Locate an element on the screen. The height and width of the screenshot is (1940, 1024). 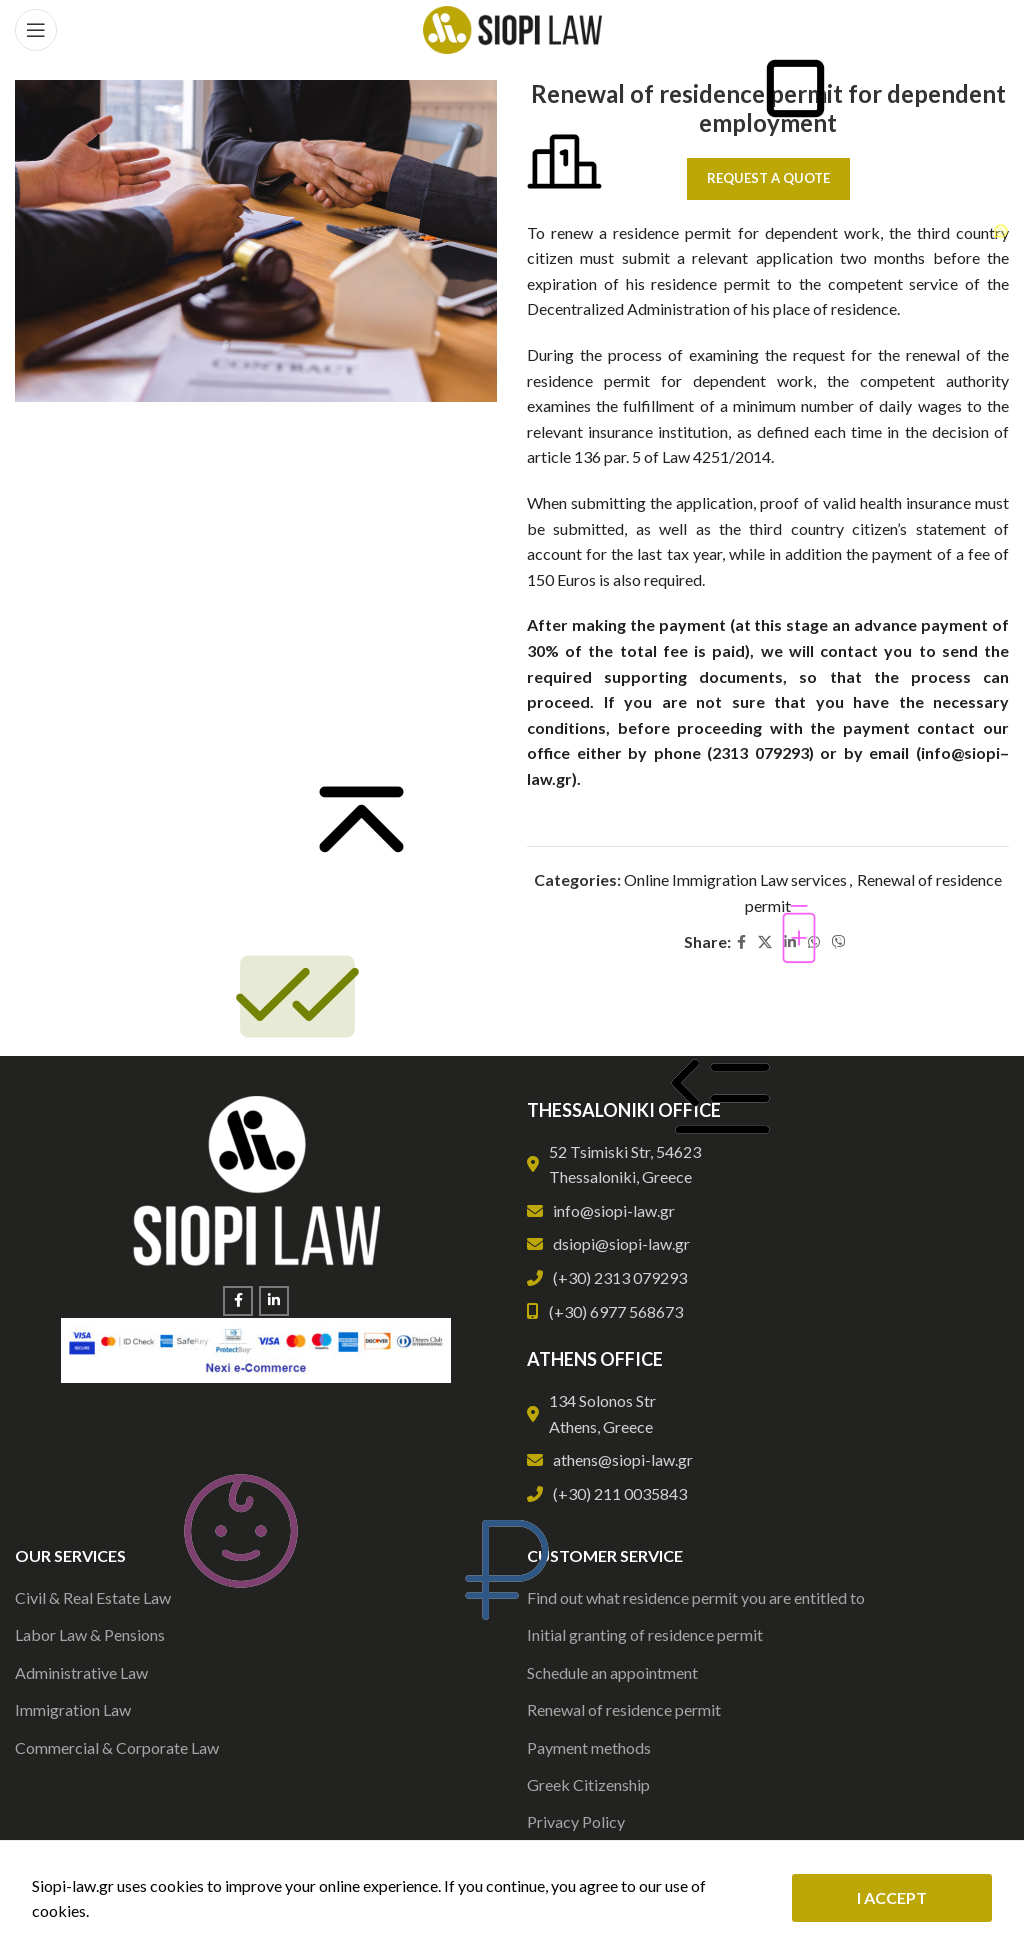
decrease text indentation is located at coordinates (722, 1098).